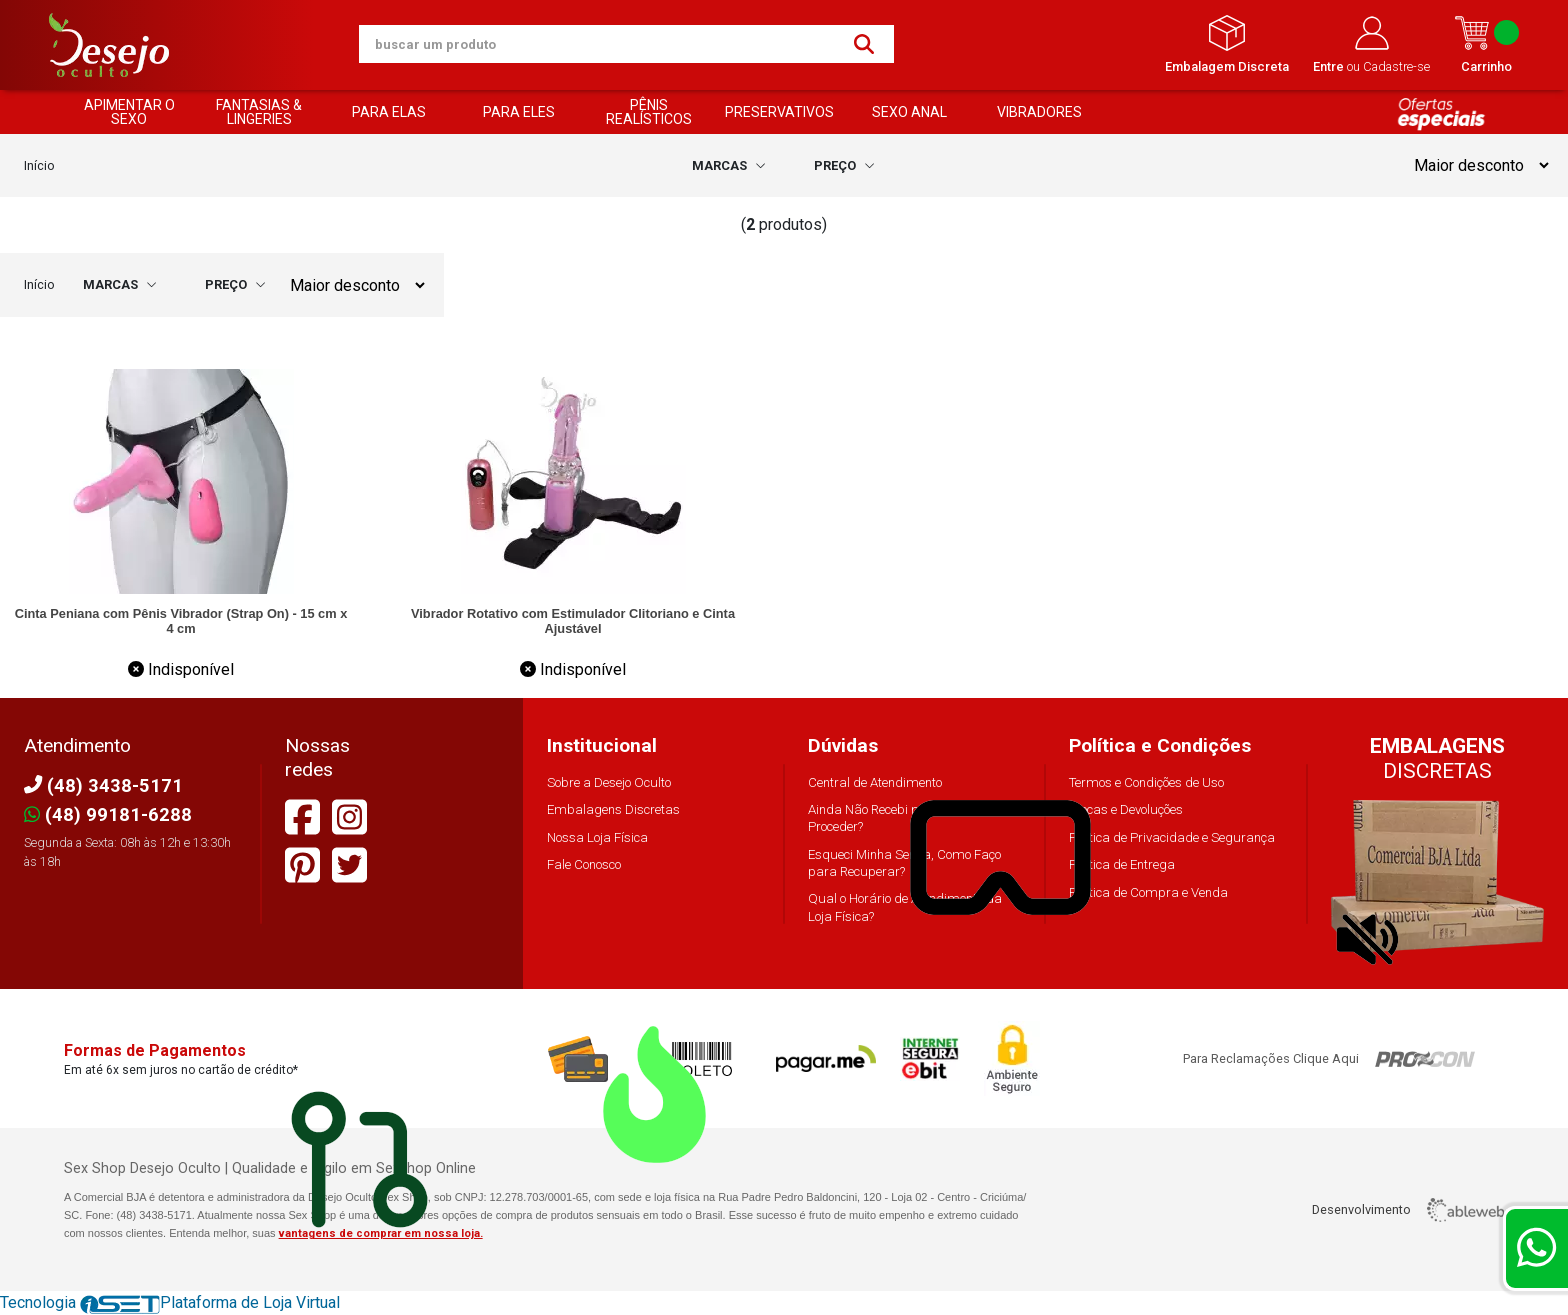 This screenshot has width=1568, height=1315. I want to click on mute audio, so click(1367, 939).